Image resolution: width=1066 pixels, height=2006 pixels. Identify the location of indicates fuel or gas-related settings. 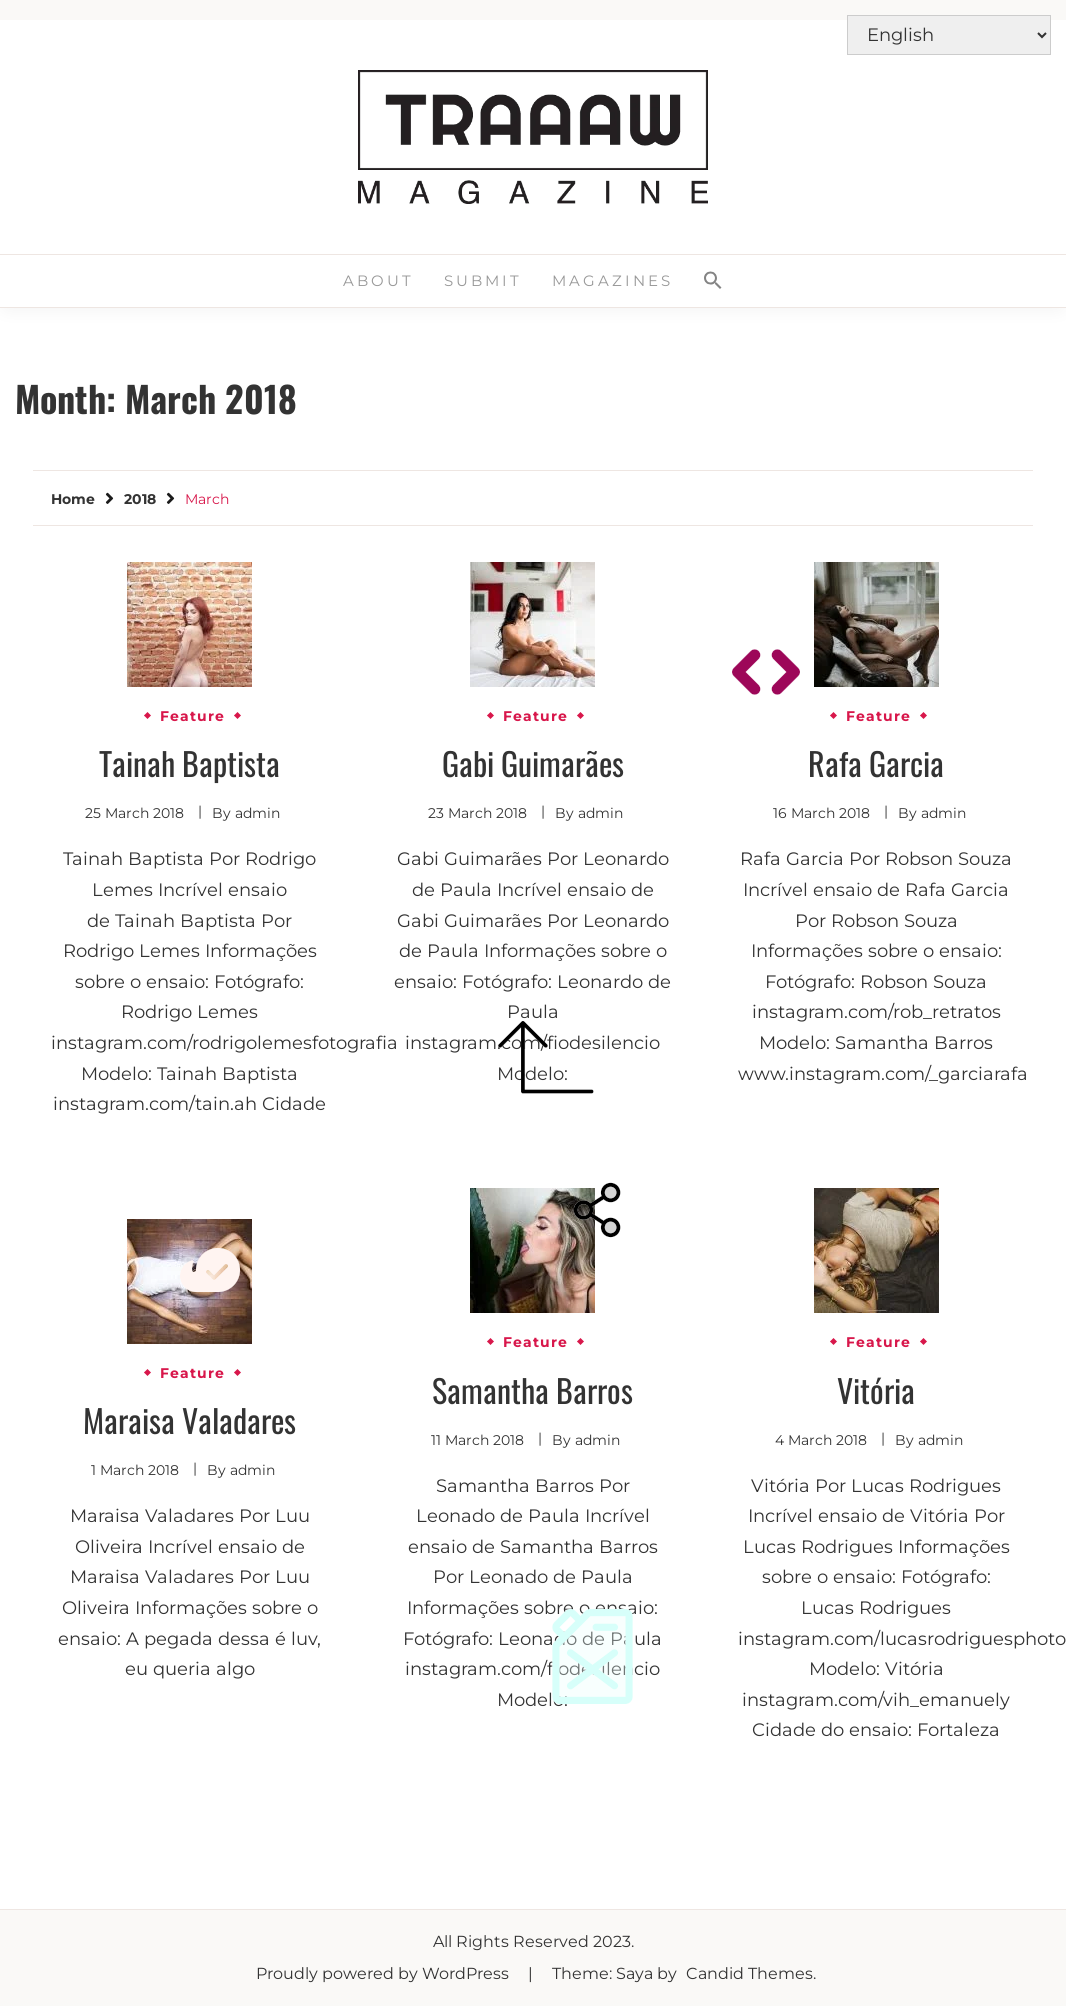
(592, 1656).